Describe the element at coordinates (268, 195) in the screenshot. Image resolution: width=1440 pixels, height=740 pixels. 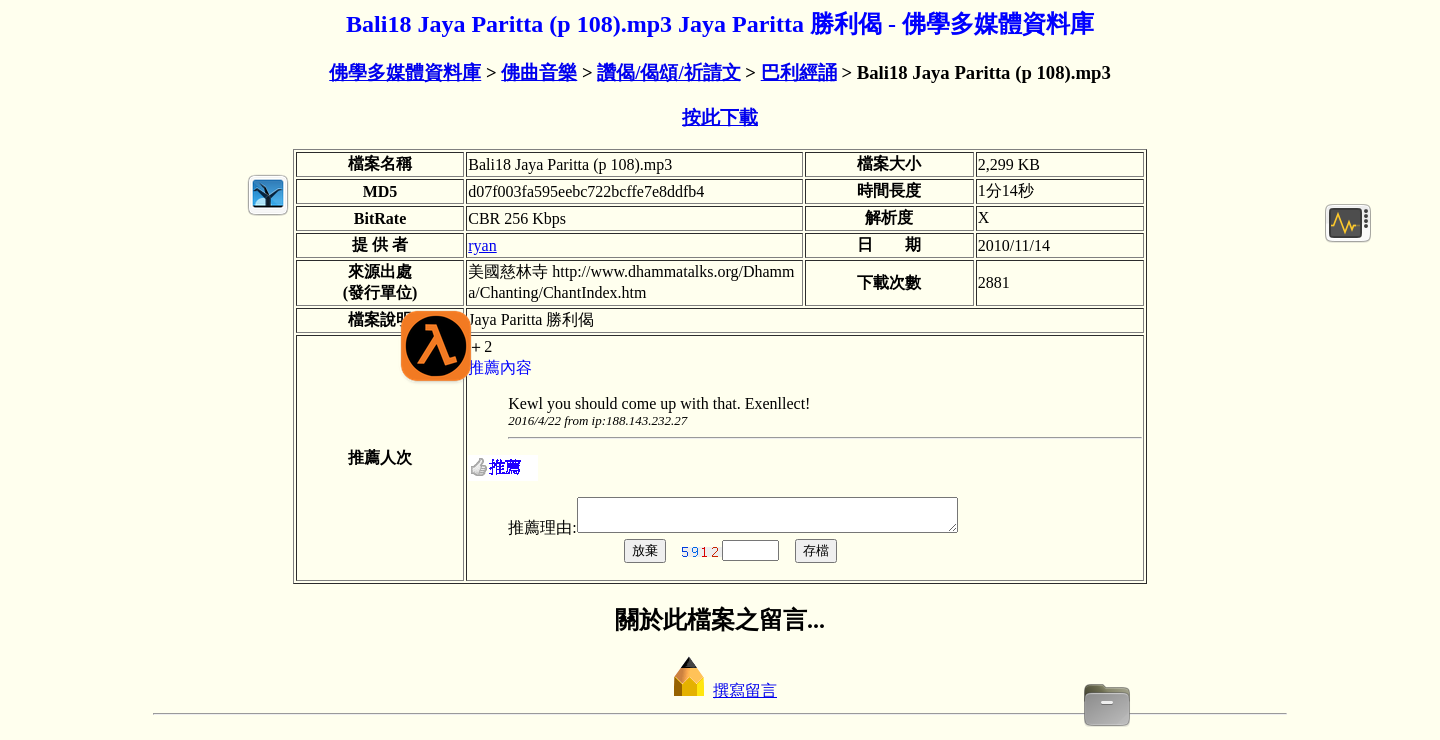
I see `open shotwell photo manager` at that location.